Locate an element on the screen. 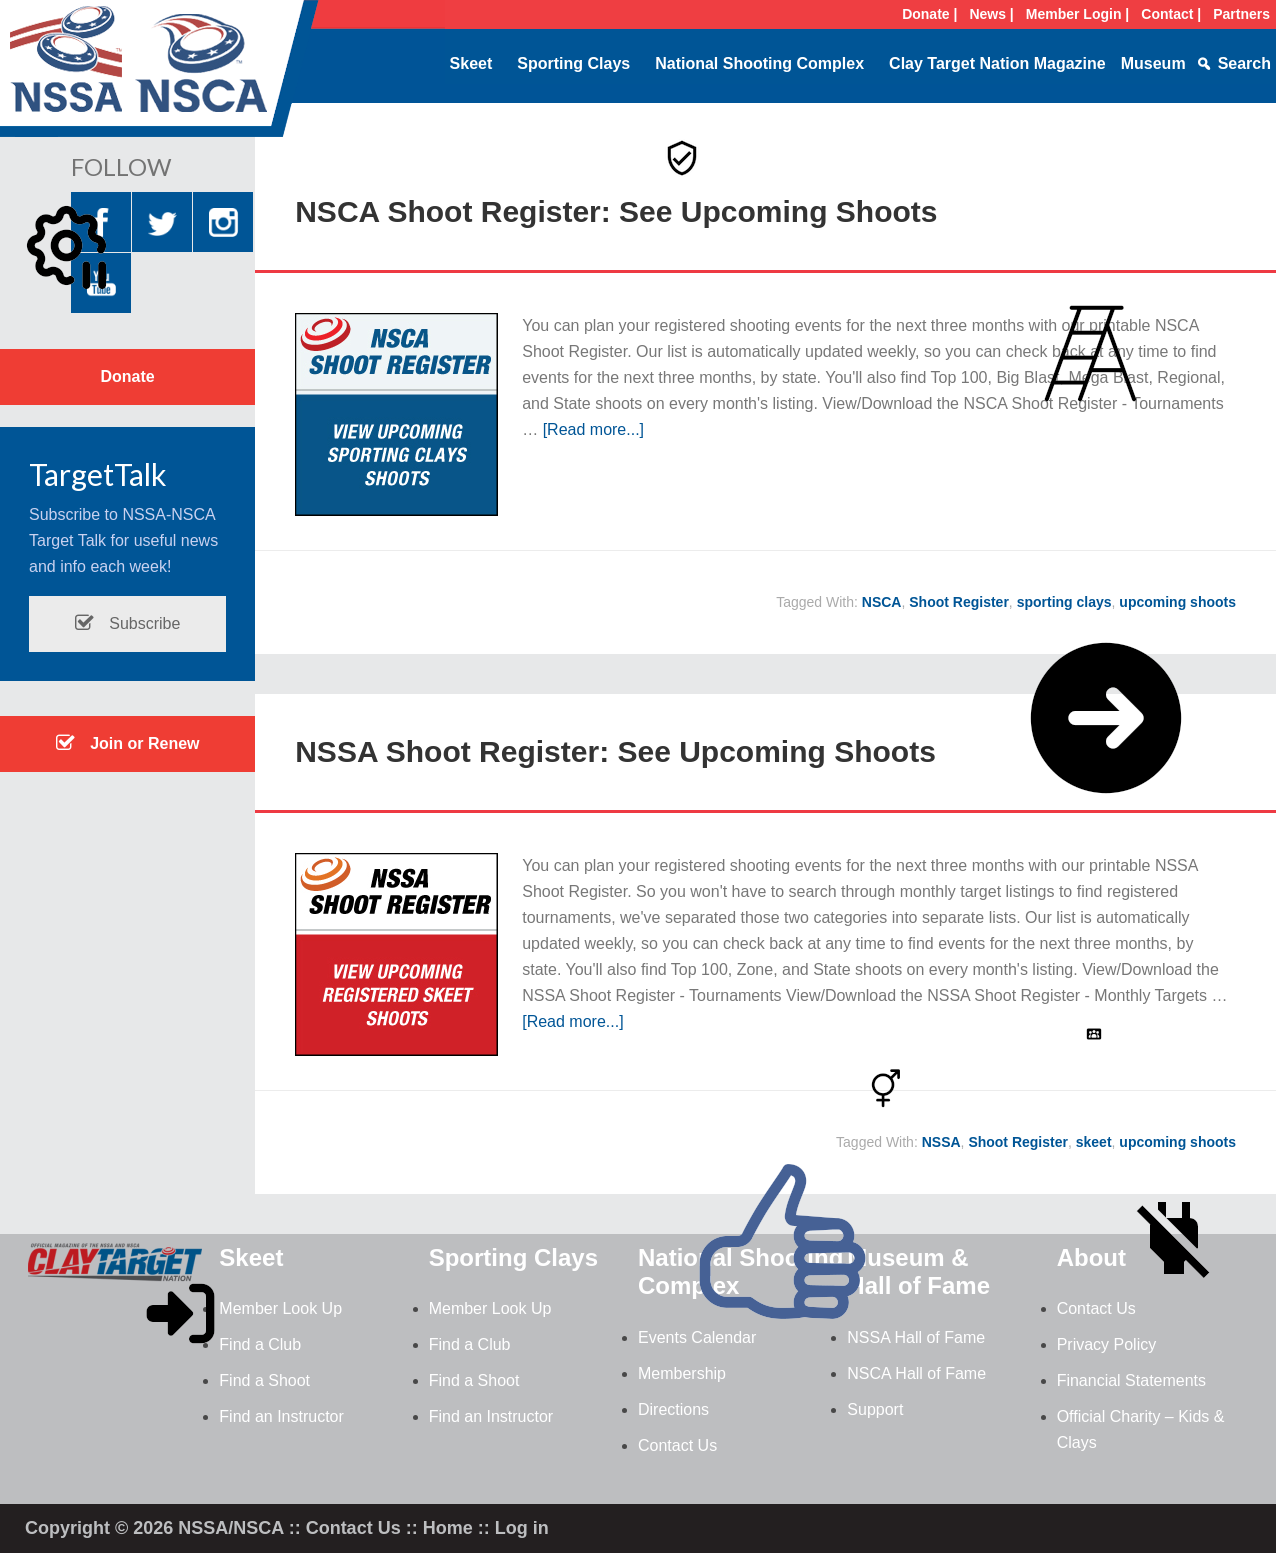 The height and width of the screenshot is (1553, 1276). sign in to your account is located at coordinates (180, 1313).